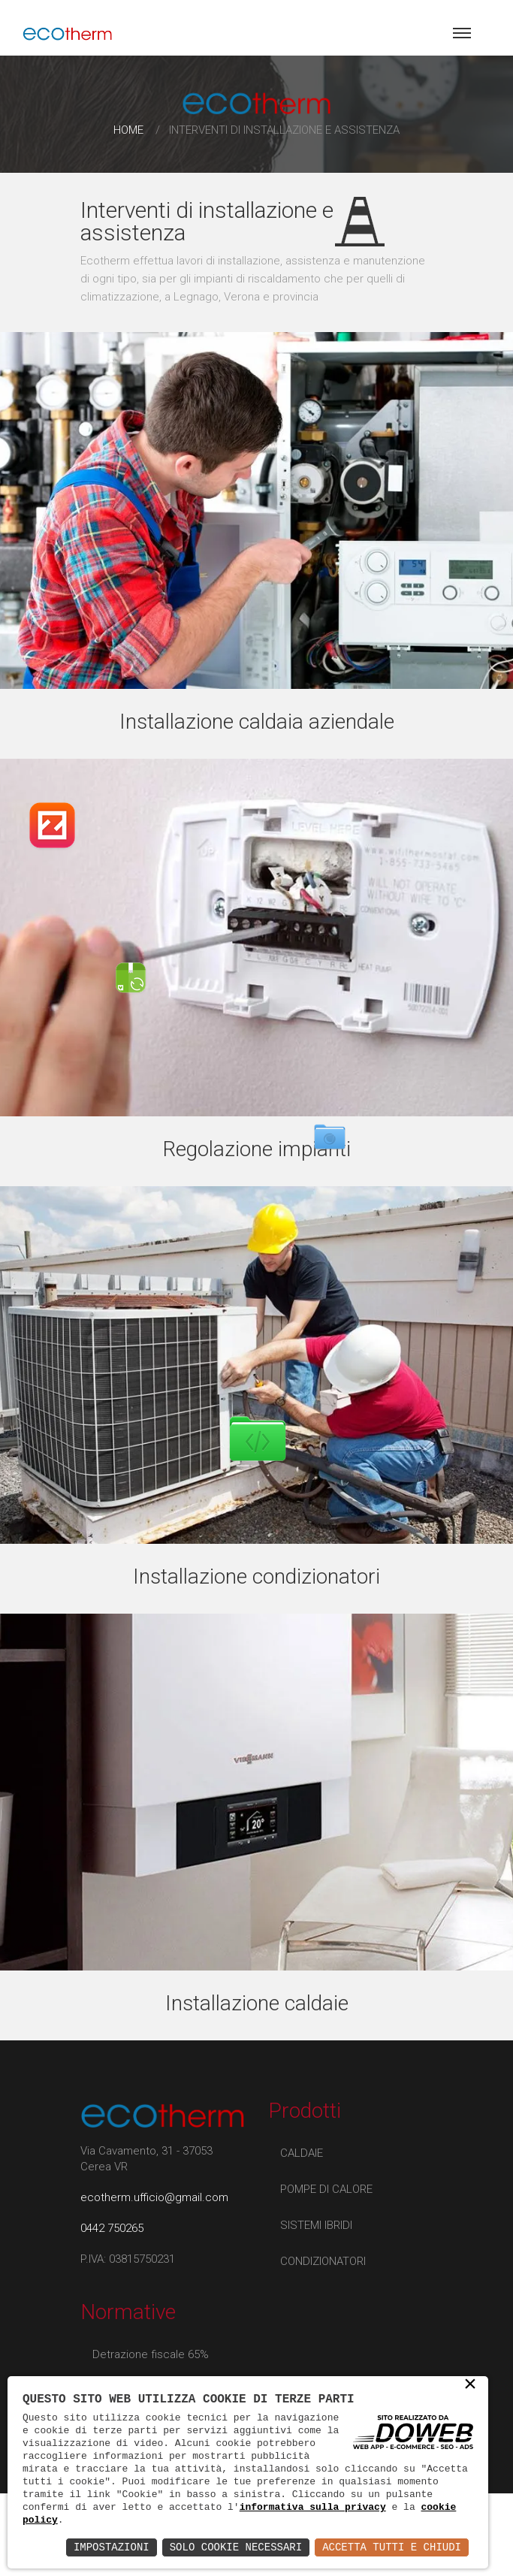  Describe the element at coordinates (330, 1137) in the screenshot. I see `open Maxon application folder` at that location.